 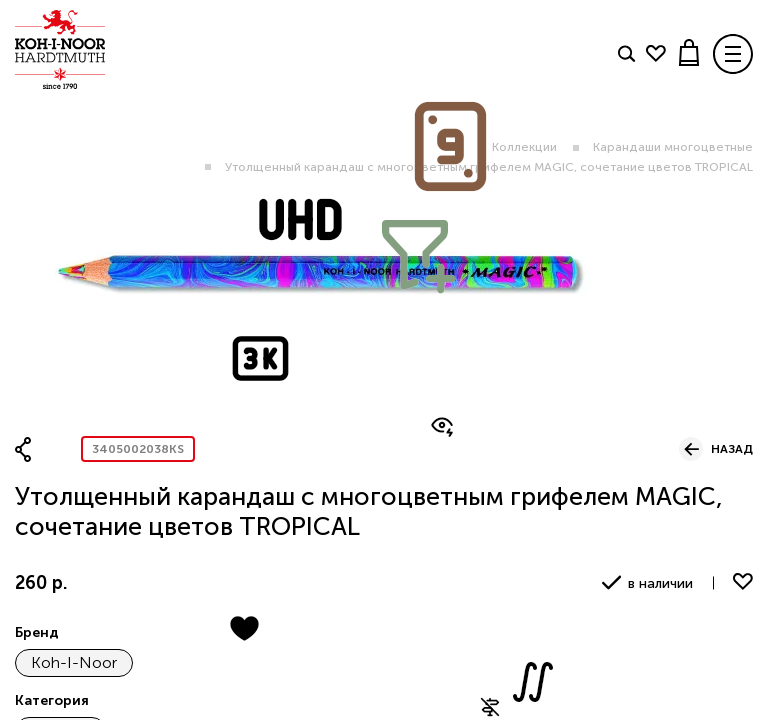 What do you see at coordinates (415, 253) in the screenshot?
I see `add a new filter` at bounding box center [415, 253].